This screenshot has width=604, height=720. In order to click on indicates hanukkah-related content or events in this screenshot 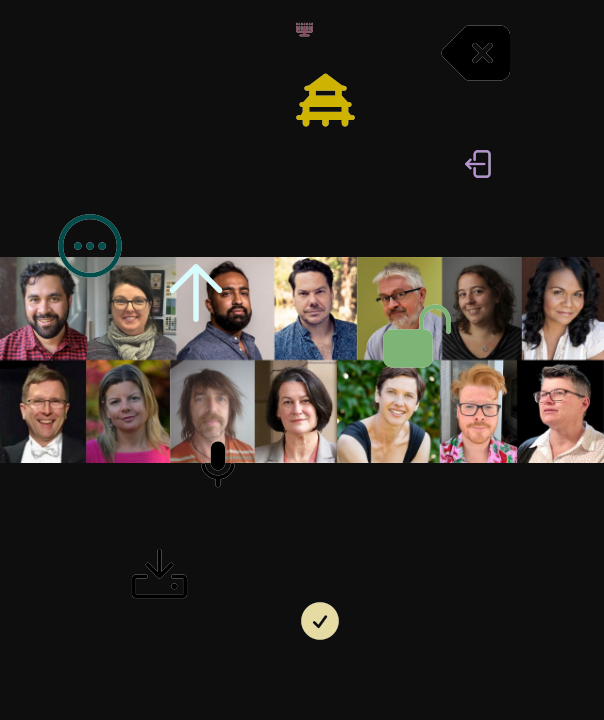, I will do `click(304, 29)`.